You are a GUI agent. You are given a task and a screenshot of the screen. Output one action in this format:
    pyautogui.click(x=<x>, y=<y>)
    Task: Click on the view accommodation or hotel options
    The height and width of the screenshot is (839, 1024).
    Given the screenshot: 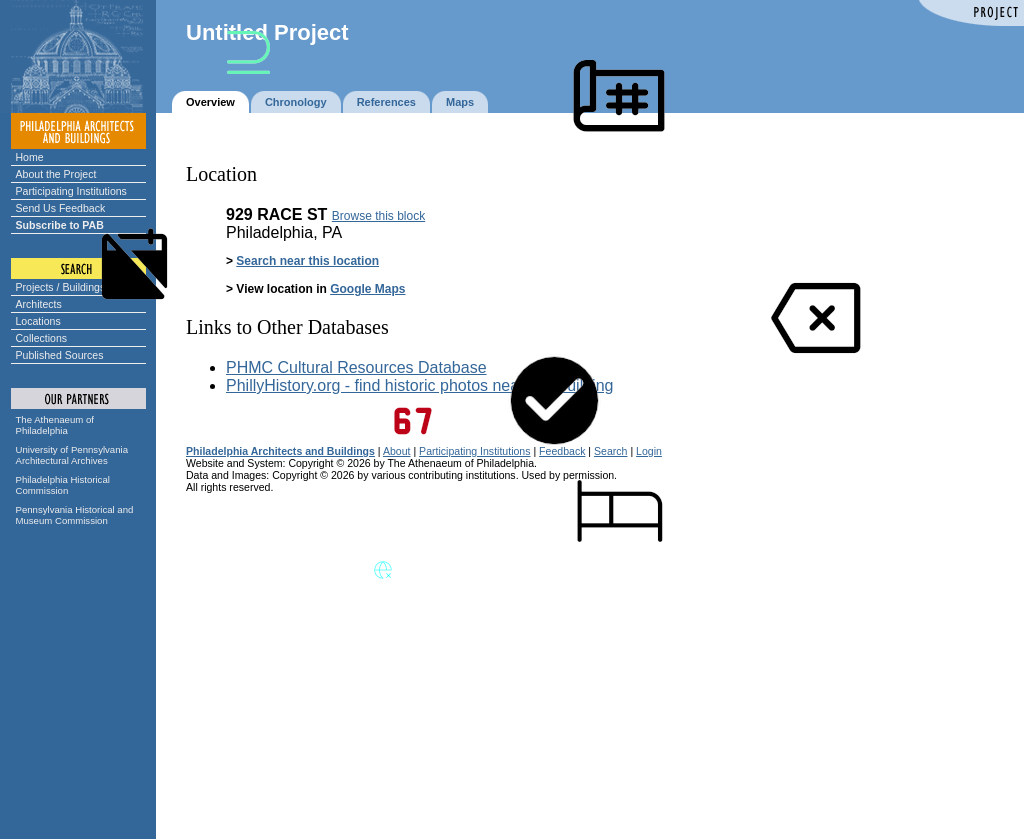 What is the action you would take?
    pyautogui.click(x=617, y=511)
    